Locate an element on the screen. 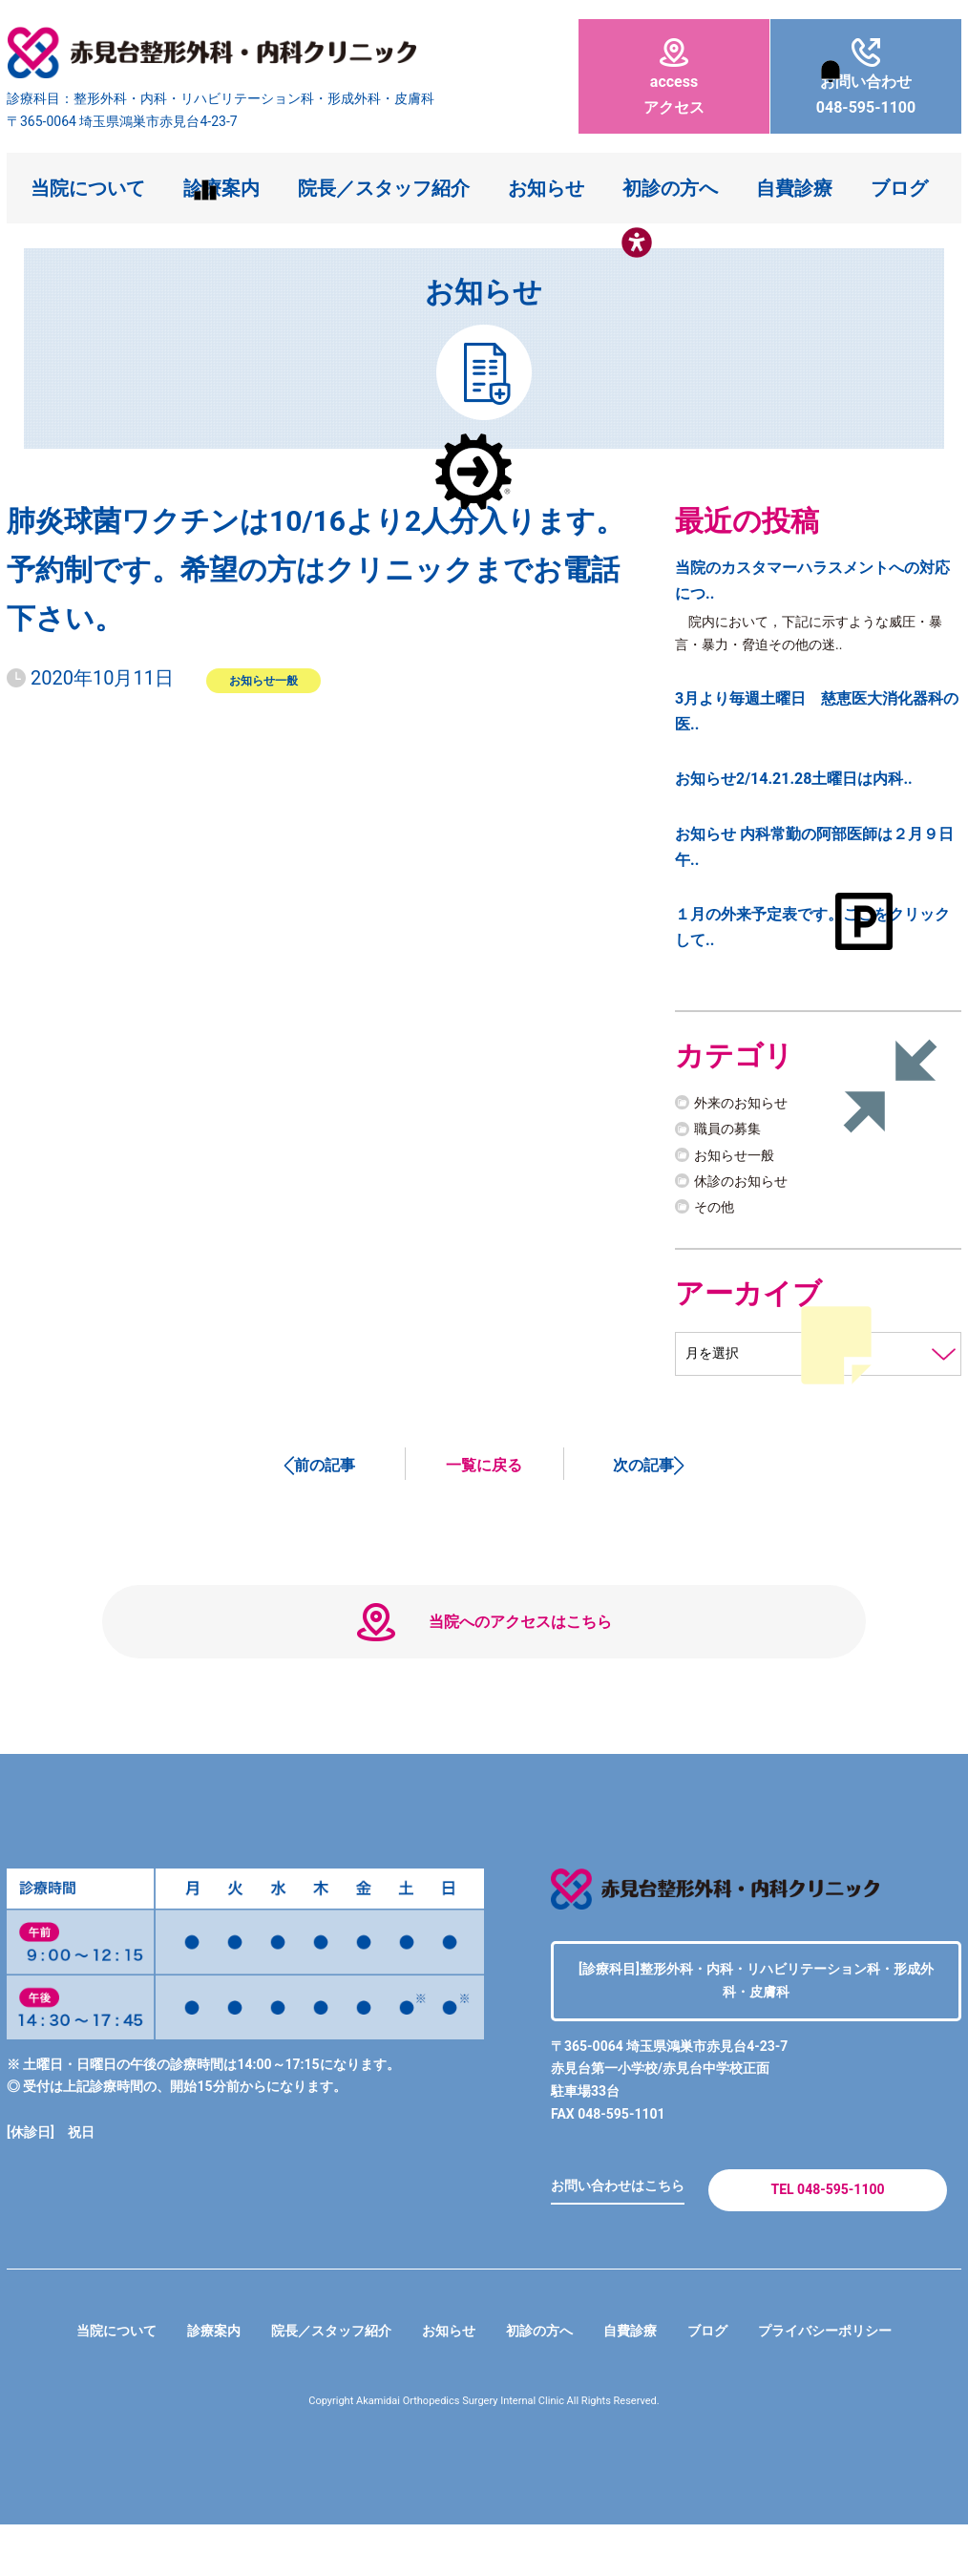 This screenshot has height=2576, width=968. inductive automation company logo is located at coordinates (473, 472).